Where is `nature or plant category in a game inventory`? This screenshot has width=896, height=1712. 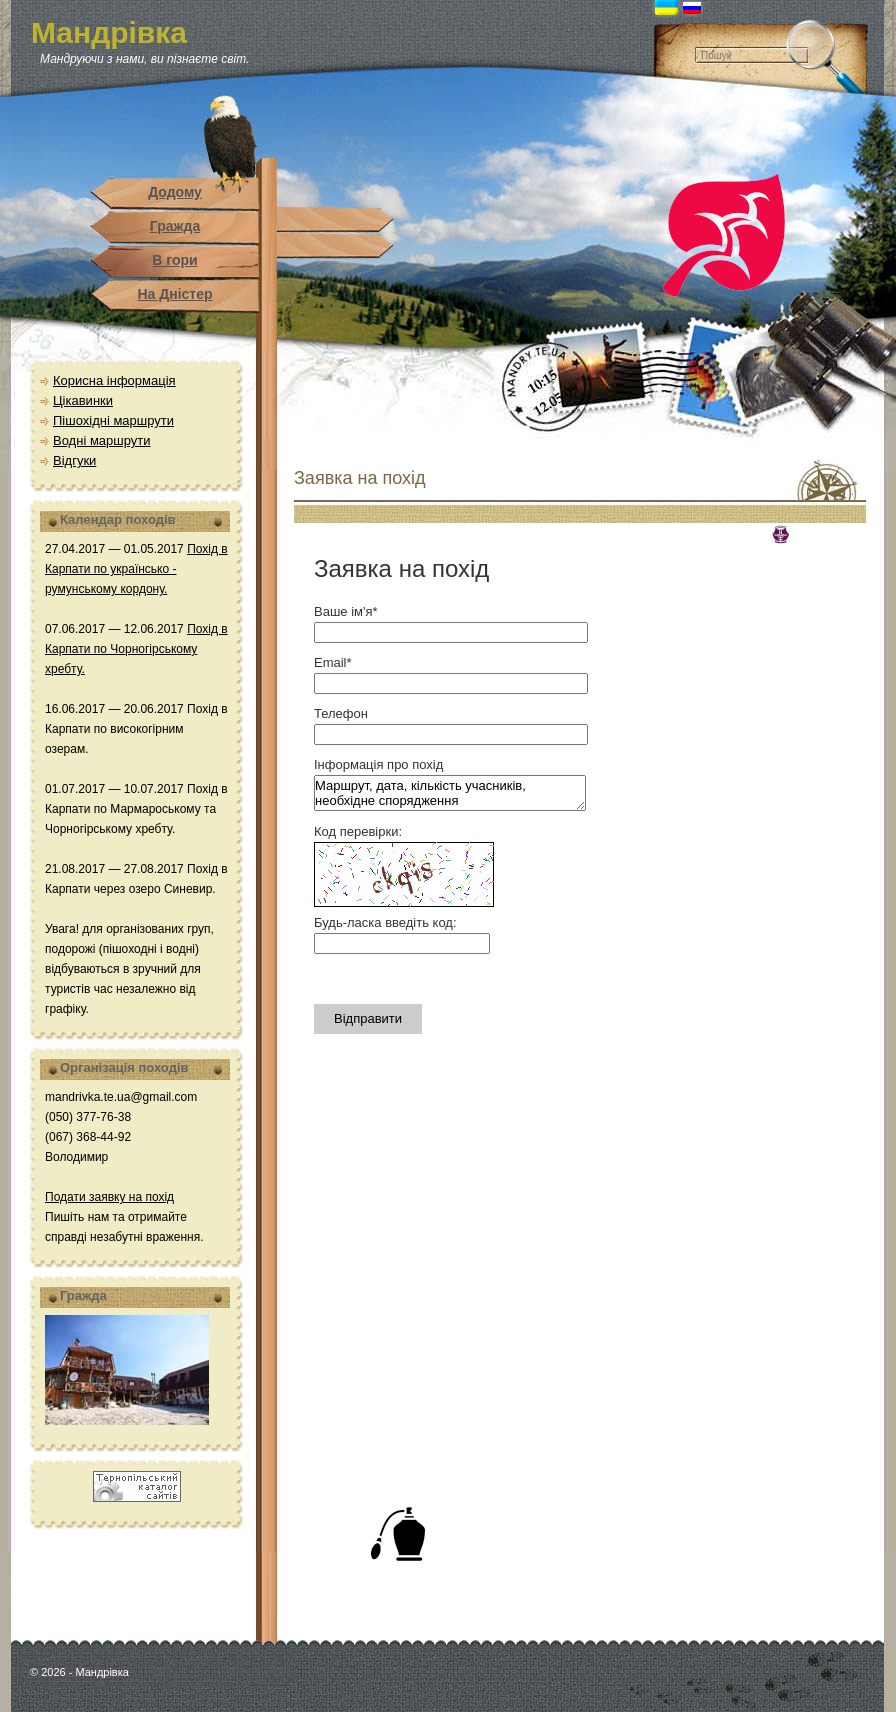 nature or plant category in a game inventory is located at coordinates (724, 235).